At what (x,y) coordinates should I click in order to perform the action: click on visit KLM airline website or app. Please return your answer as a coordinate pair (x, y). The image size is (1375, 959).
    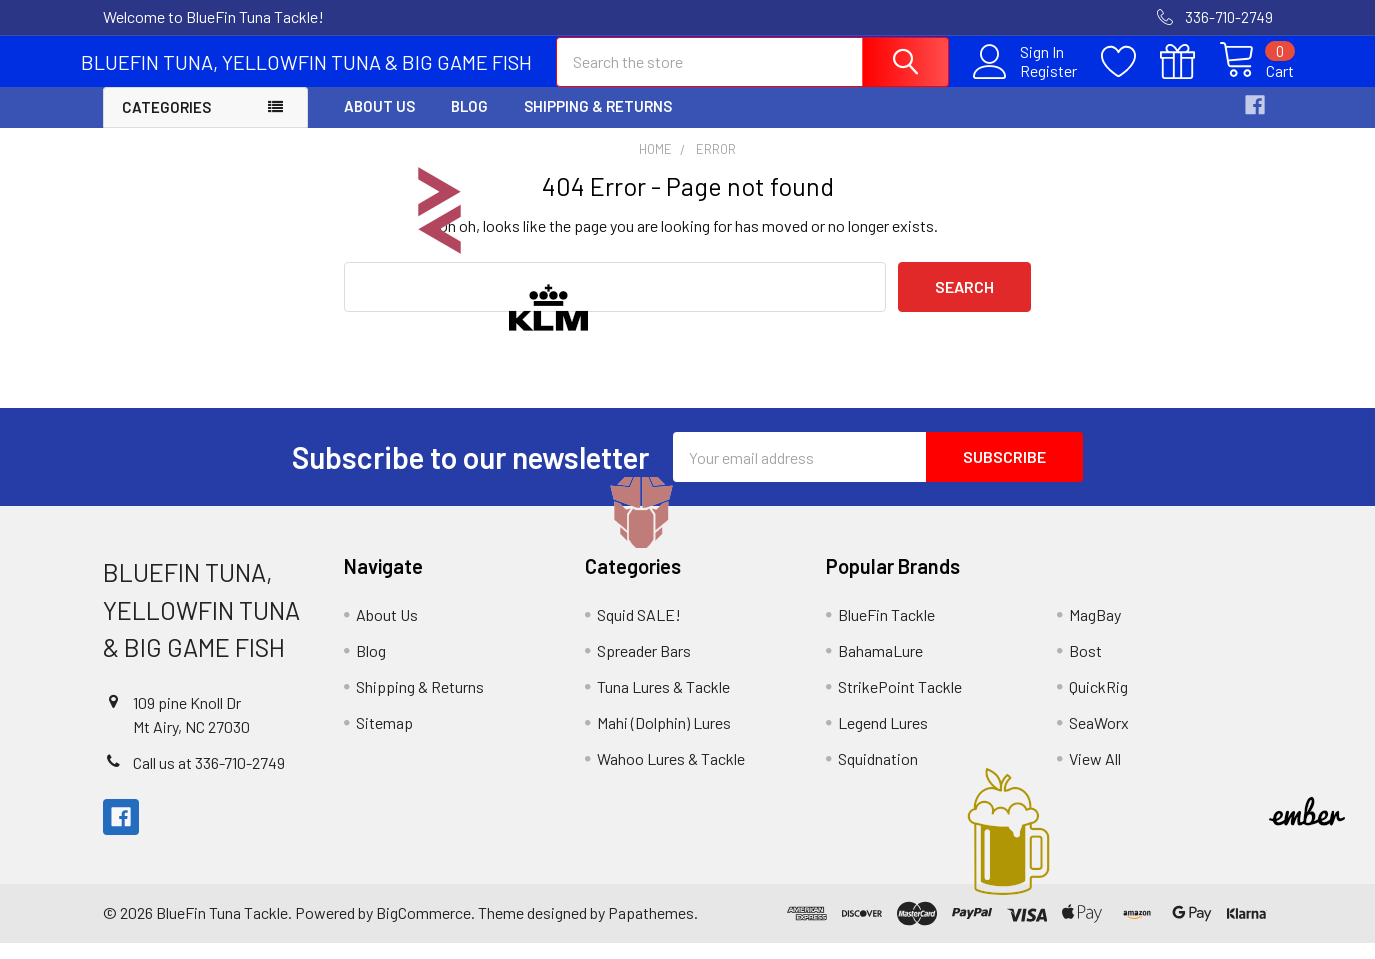
    Looking at the image, I should click on (548, 307).